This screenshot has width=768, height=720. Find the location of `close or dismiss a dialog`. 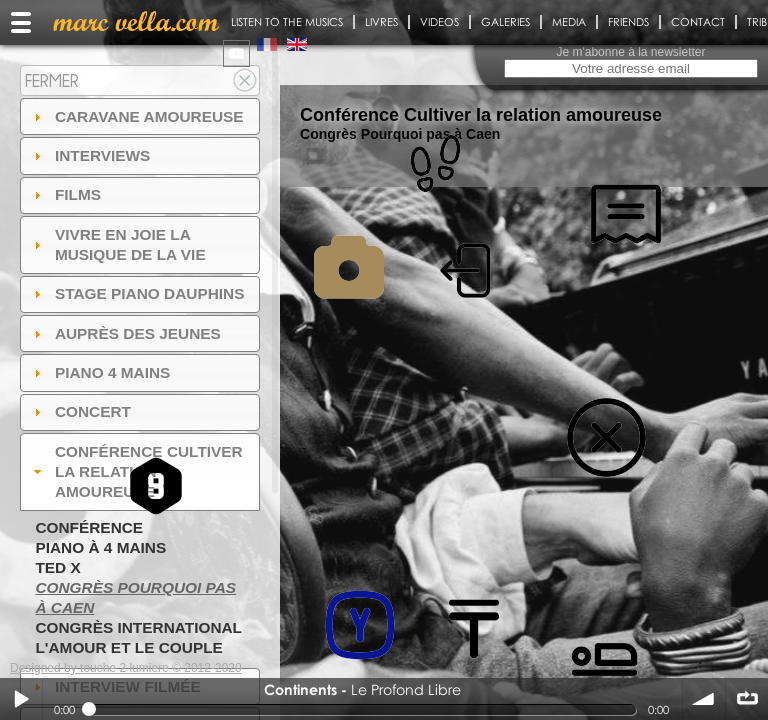

close or dismiss a dialog is located at coordinates (606, 437).